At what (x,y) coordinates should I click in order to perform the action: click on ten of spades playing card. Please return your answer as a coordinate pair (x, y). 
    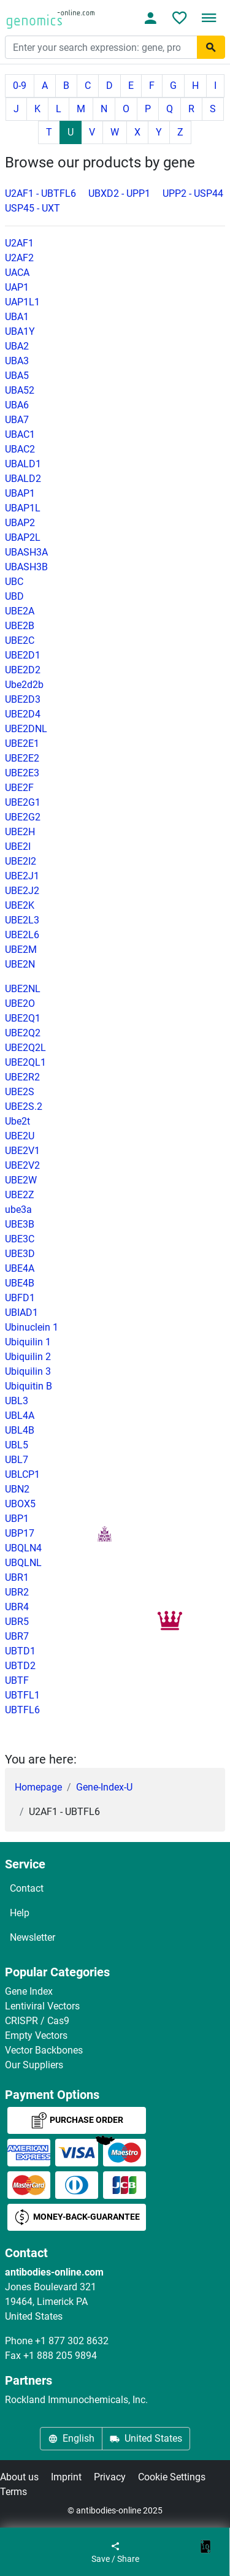
    Looking at the image, I should click on (205, 2547).